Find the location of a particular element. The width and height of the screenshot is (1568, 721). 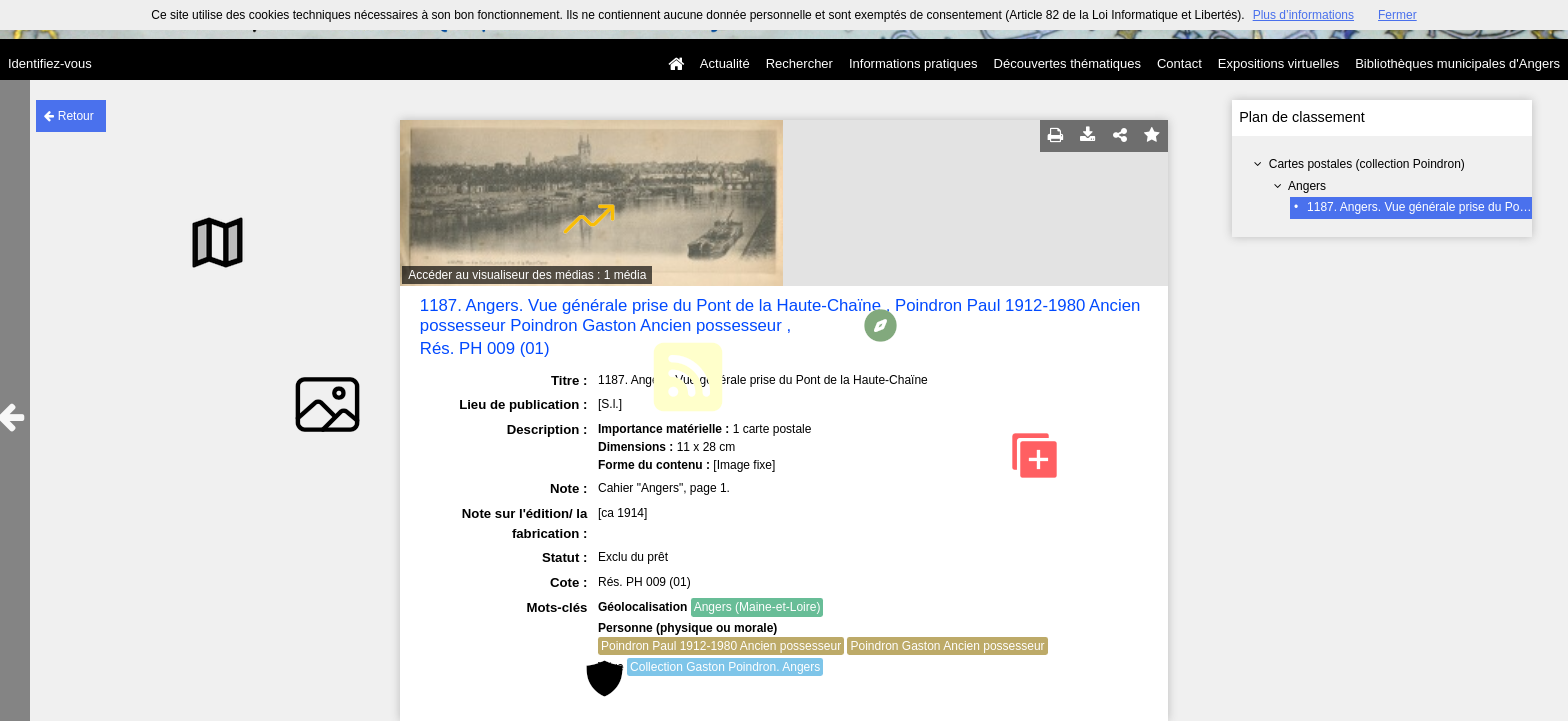

subscribe to RSS feed is located at coordinates (688, 377).